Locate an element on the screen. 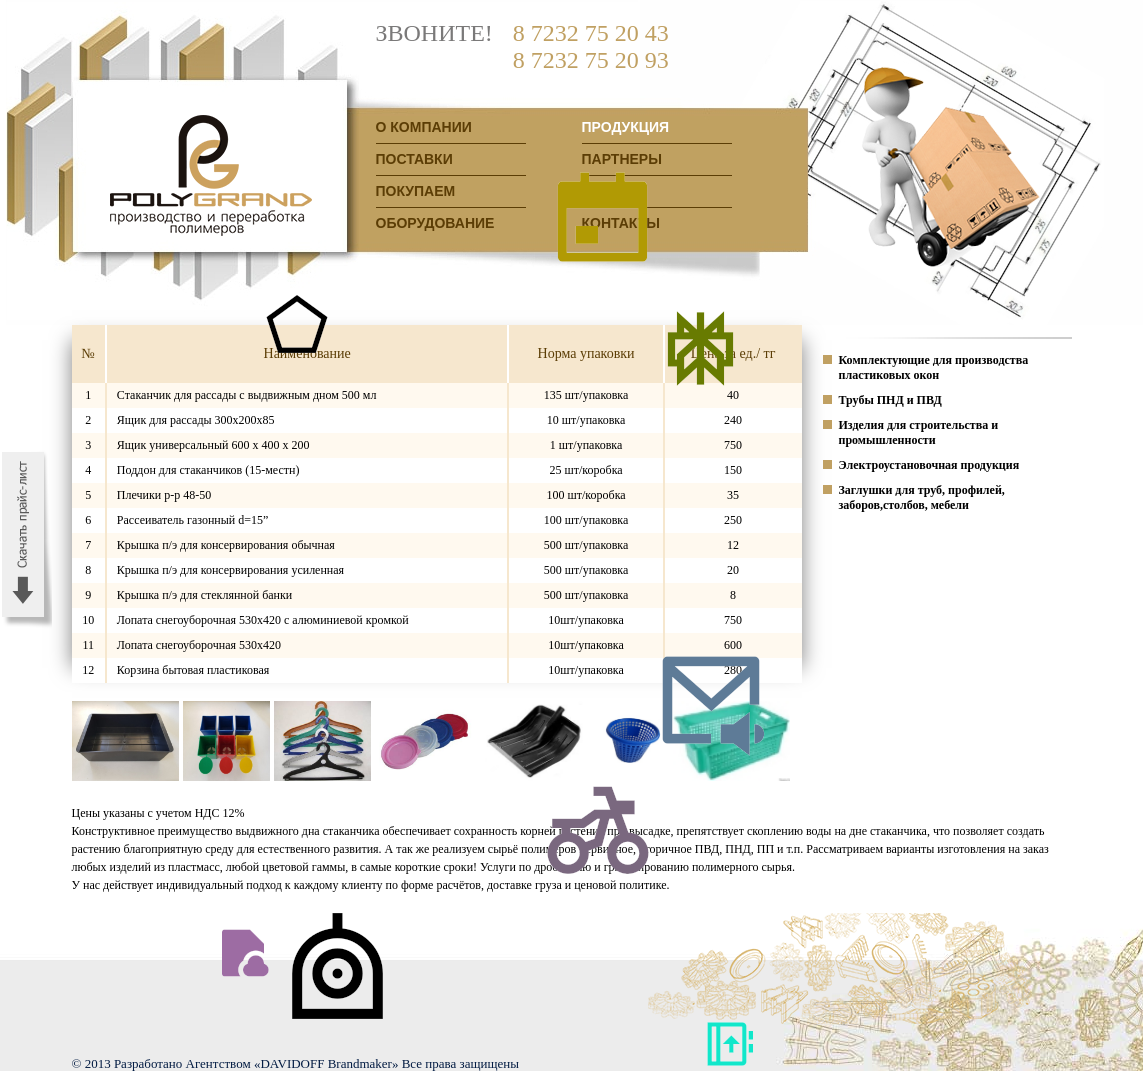  access AI assistant or chatbot feature is located at coordinates (337, 968).